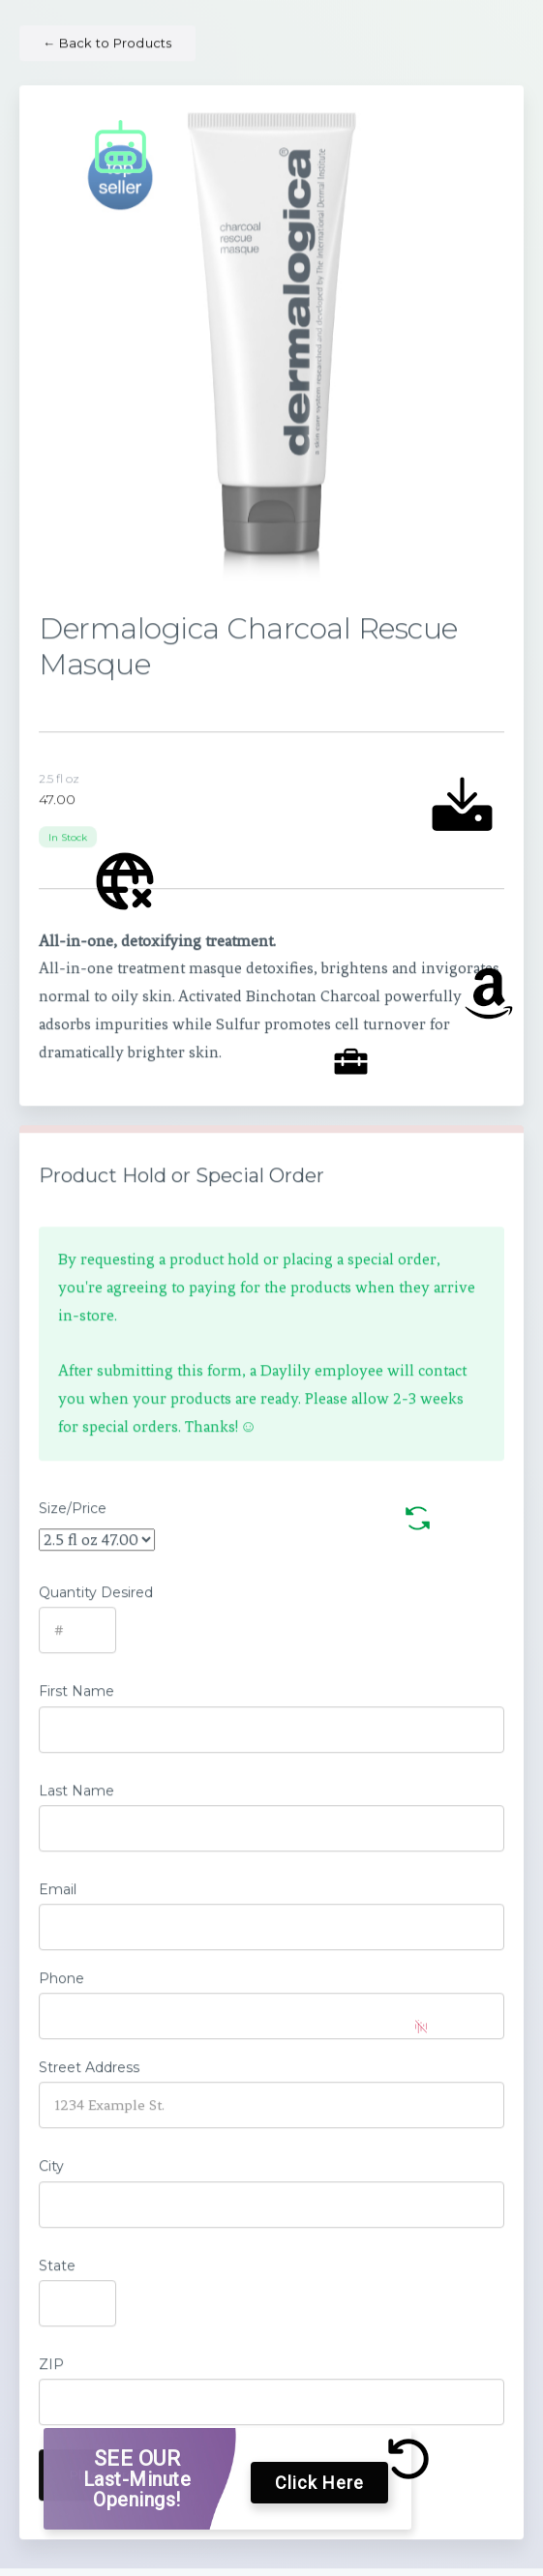 The image size is (543, 2576). I want to click on undo the last action, so click(408, 2459).